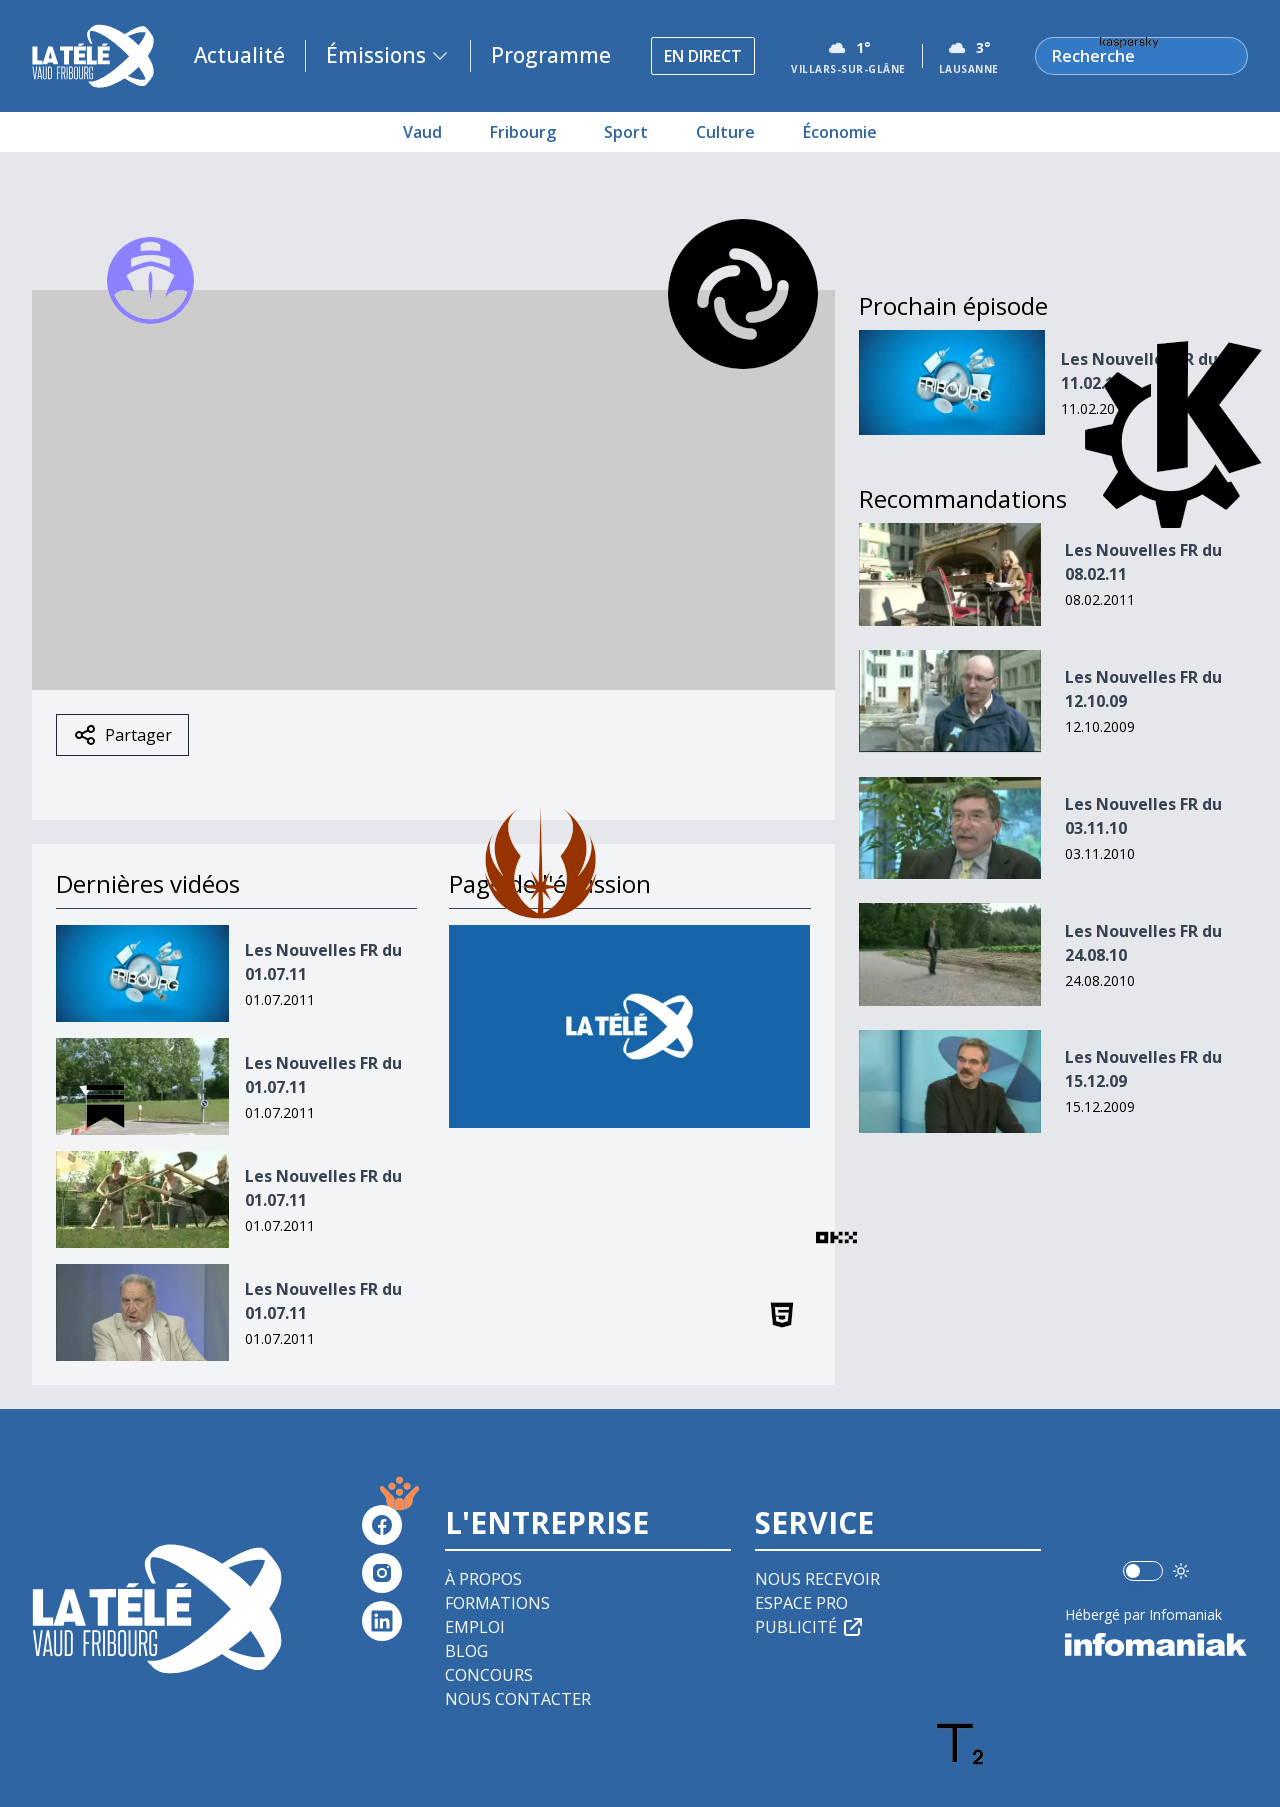  What do you see at coordinates (836, 1237) in the screenshot?
I see `open the OKX cryptocurrency exchange app` at bounding box center [836, 1237].